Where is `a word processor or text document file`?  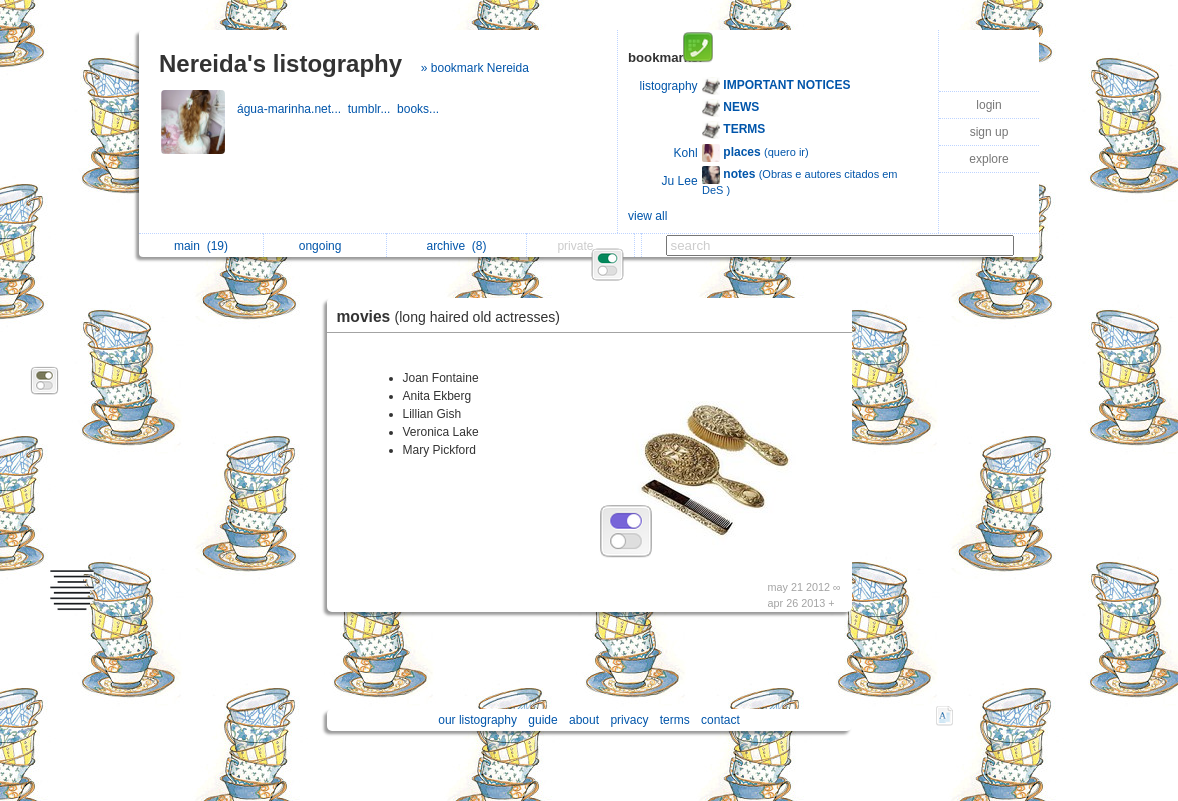 a word processor or text document file is located at coordinates (944, 715).